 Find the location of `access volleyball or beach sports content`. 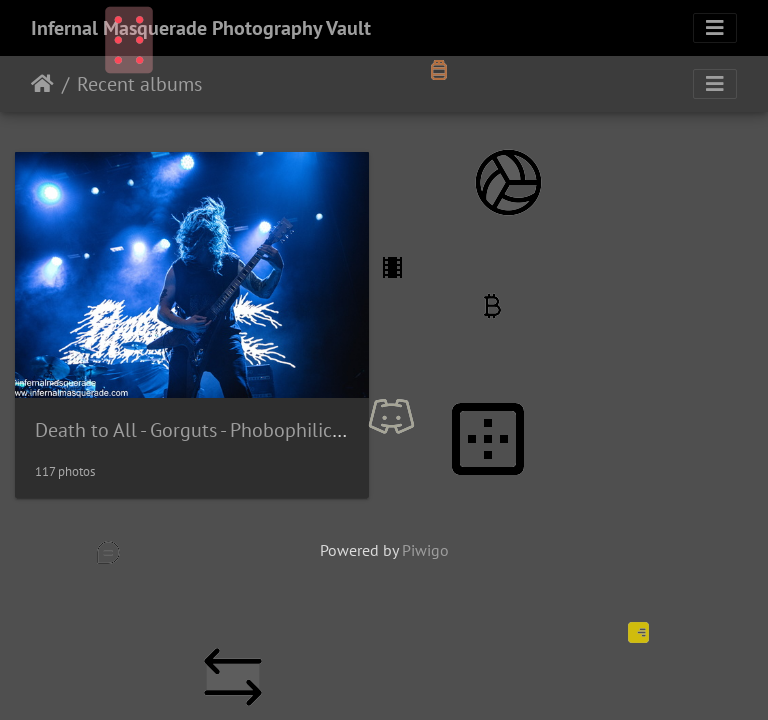

access volleyball or beach sports content is located at coordinates (508, 182).